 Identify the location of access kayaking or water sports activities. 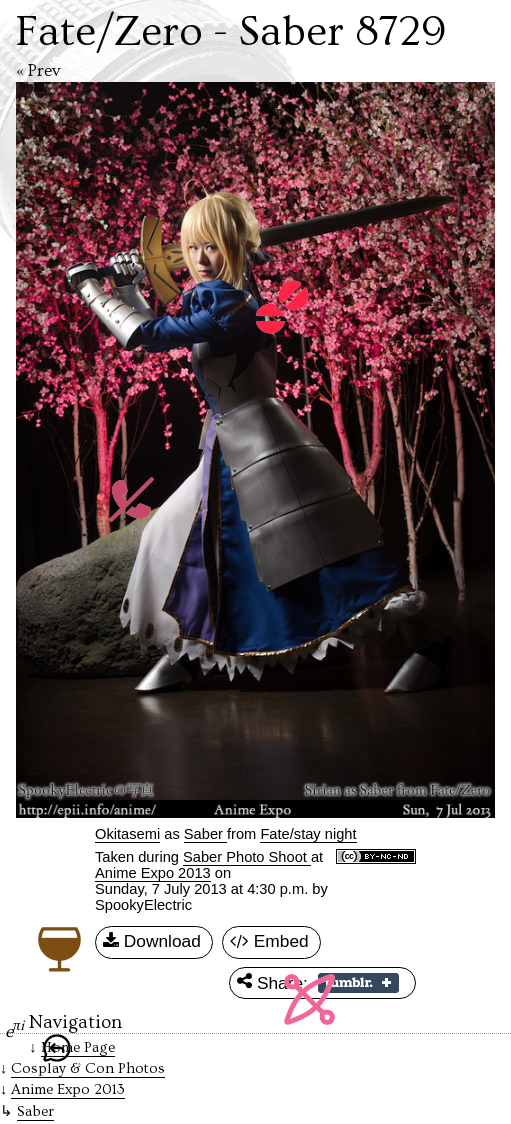
(309, 999).